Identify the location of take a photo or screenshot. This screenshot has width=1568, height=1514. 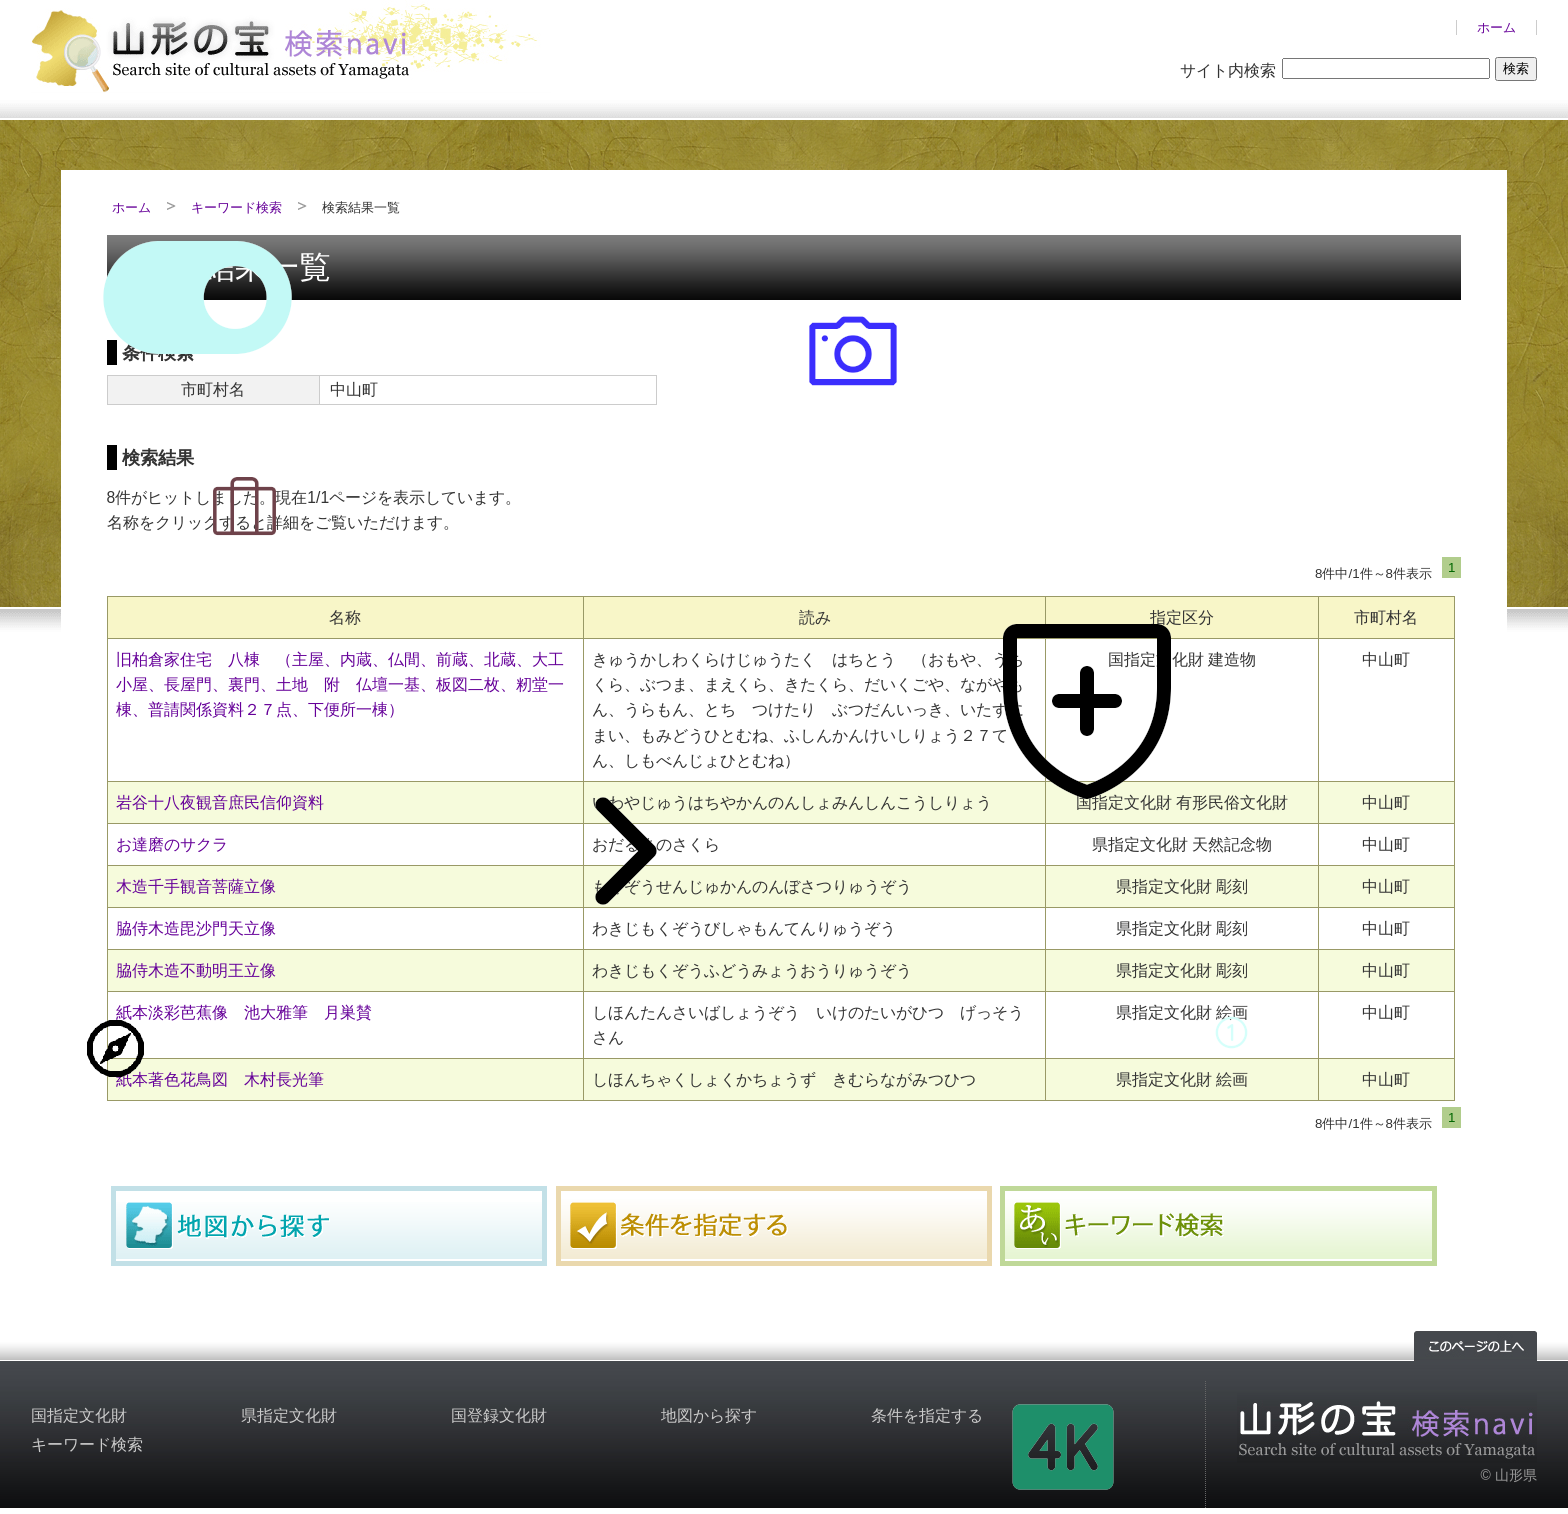
(853, 354).